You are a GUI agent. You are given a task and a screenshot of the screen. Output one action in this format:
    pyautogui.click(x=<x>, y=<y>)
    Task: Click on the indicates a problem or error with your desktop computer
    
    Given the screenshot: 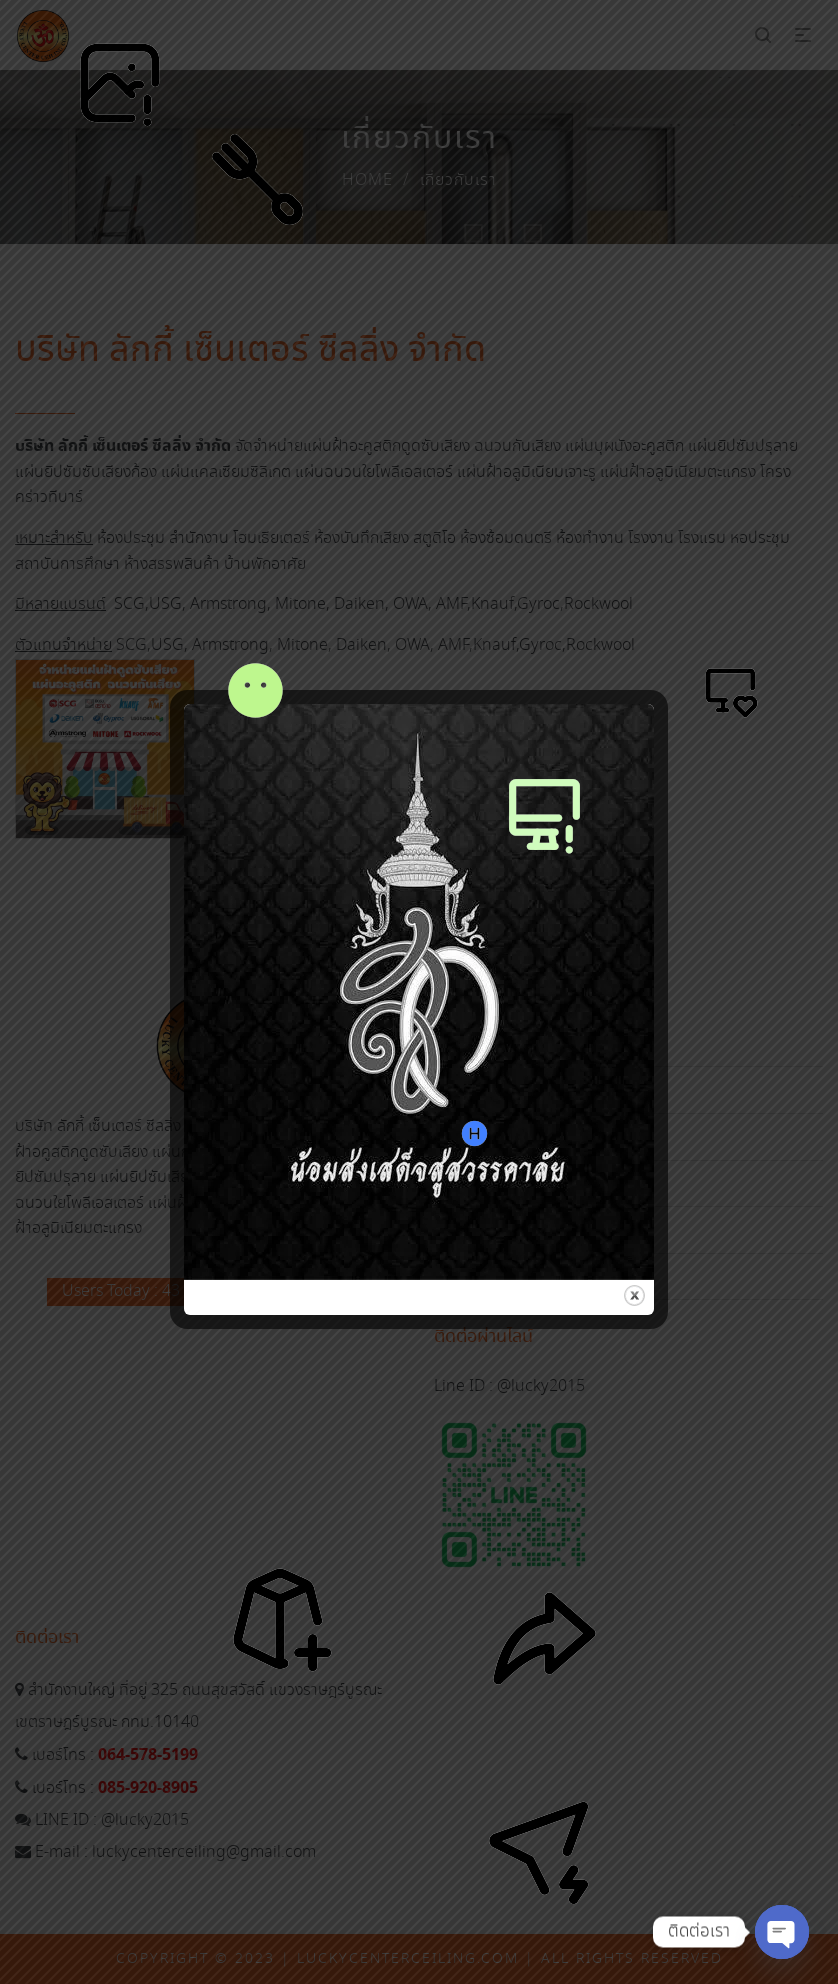 What is the action you would take?
    pyautogui.click(x=544, y=814)
    